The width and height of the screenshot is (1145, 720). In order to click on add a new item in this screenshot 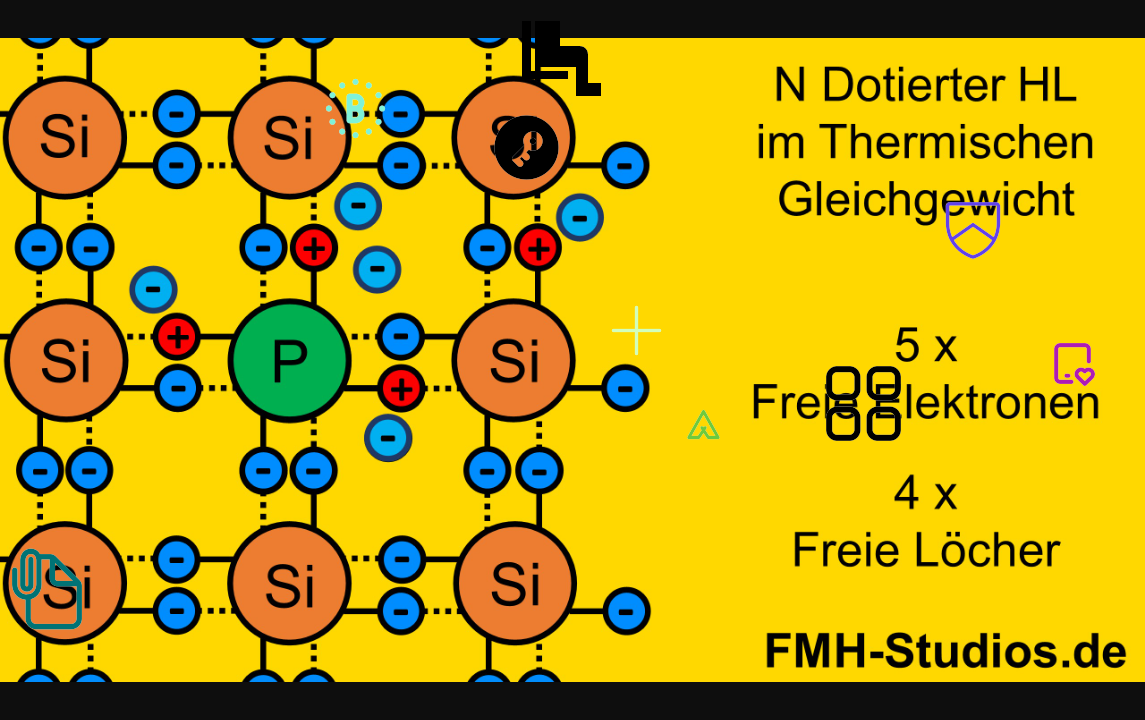, I will do `click(636, 330)`.